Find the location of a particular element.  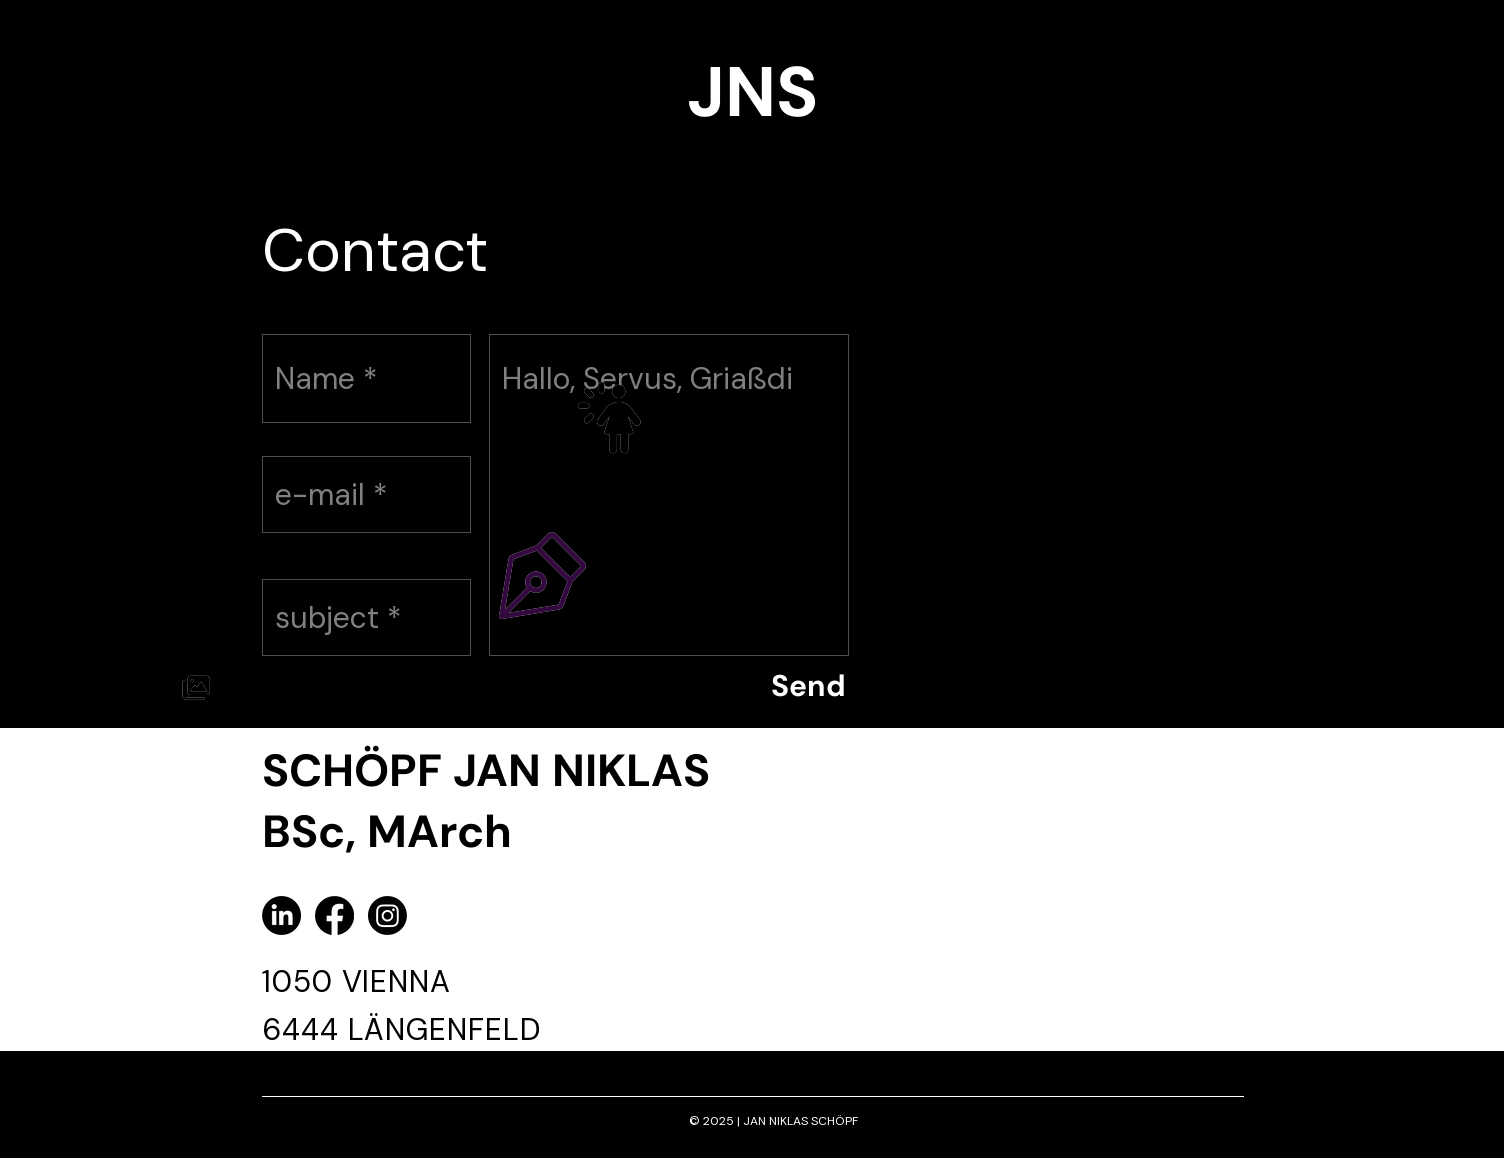

report an incident or emergency involving a person is located at coordinates (615, 419).